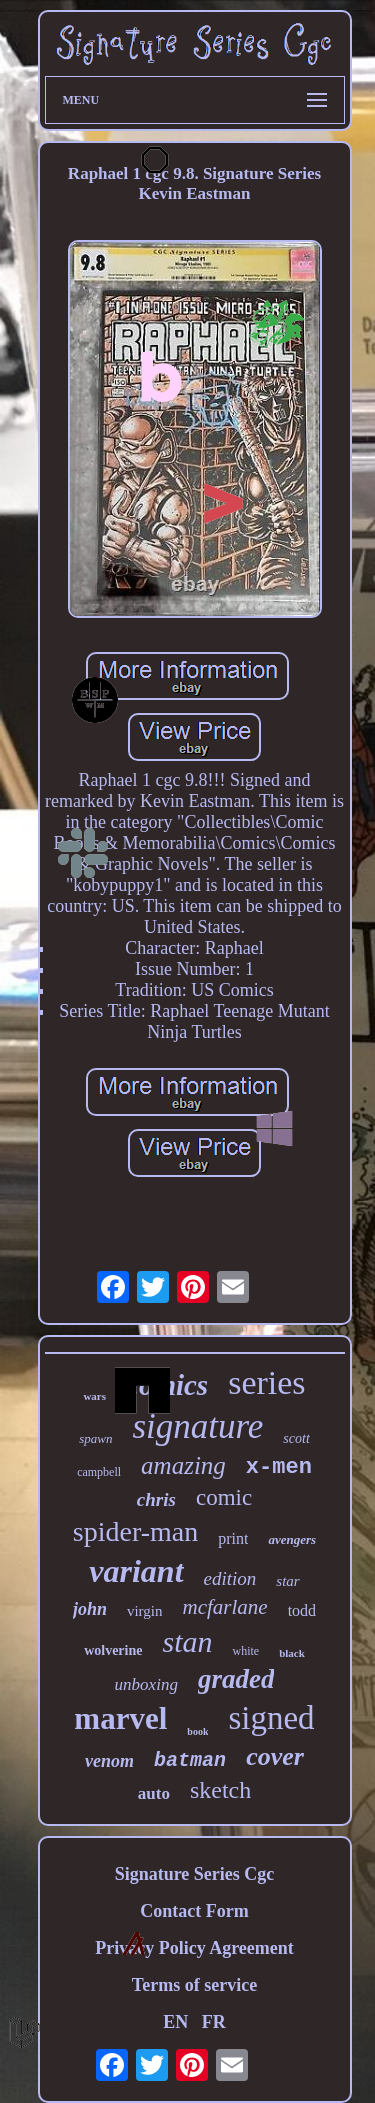  Describe the element at coordinates (274, 1128) in the screenshot. I see `open Windows application or settings` at that location.